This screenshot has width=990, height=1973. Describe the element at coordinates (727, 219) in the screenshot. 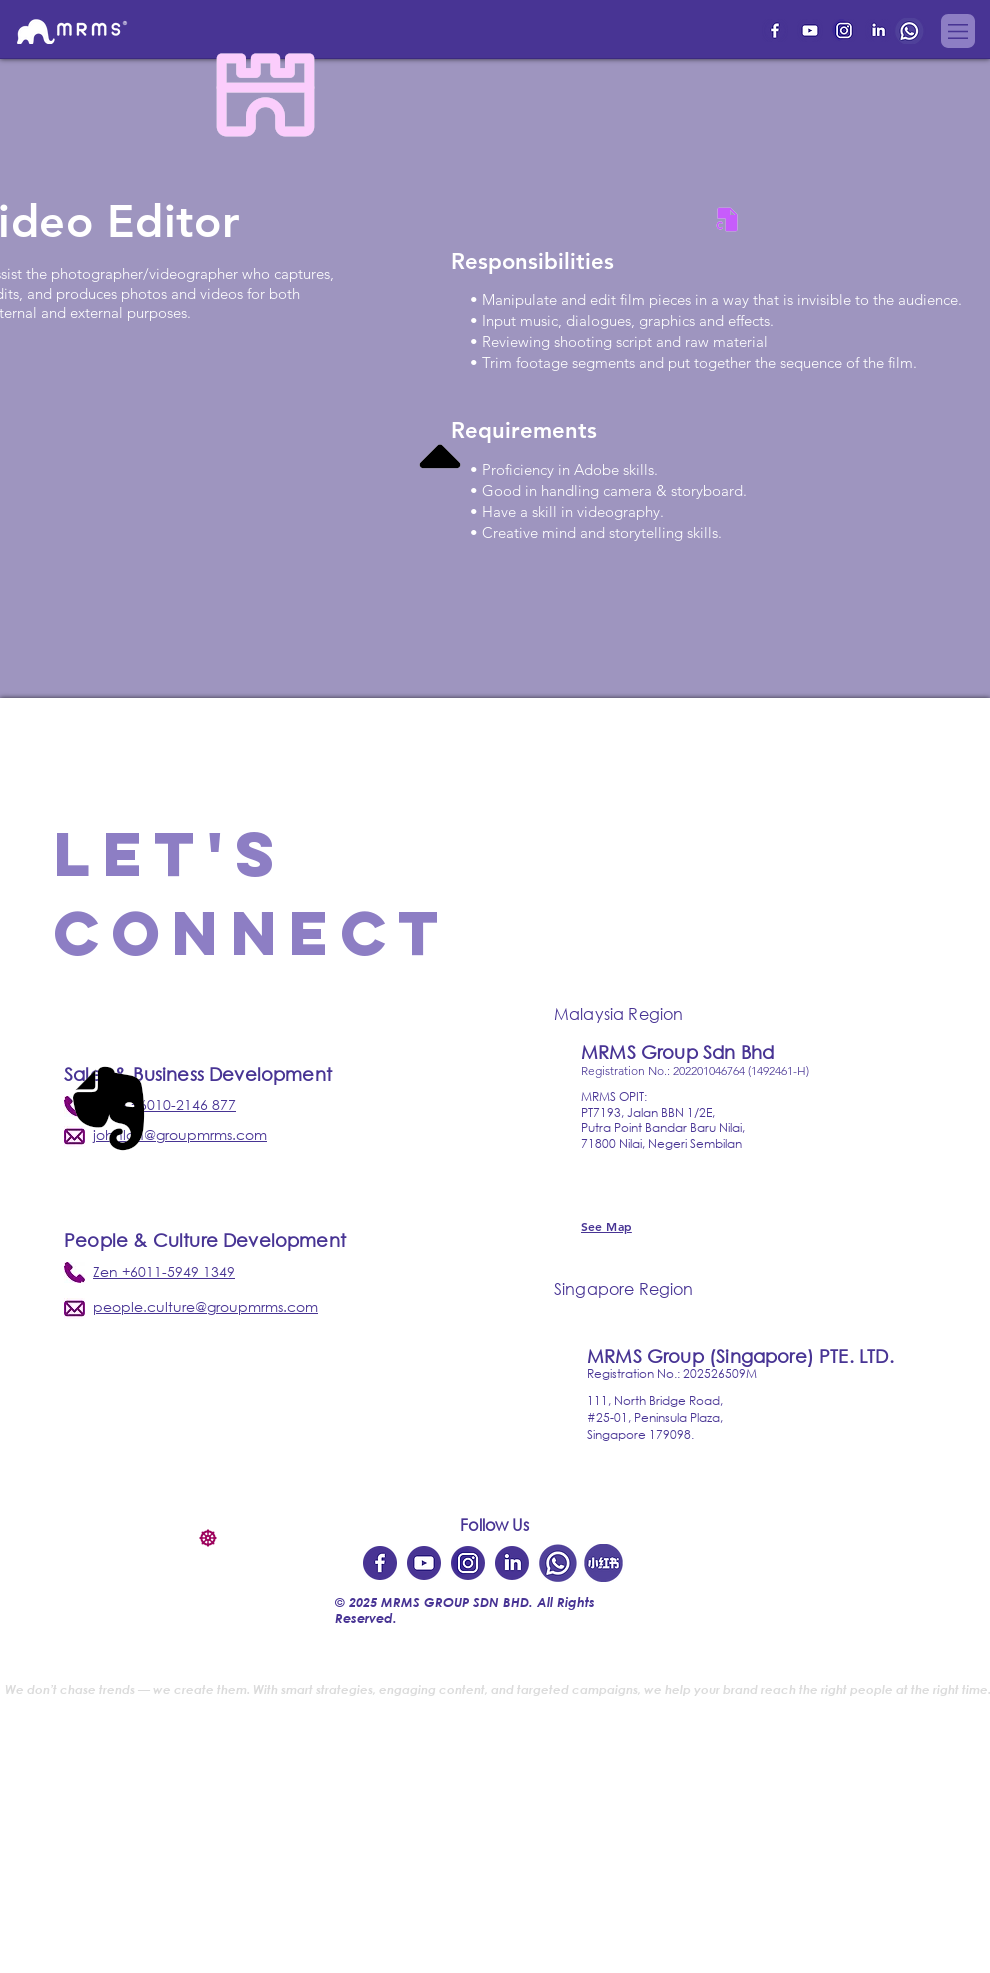

I see `a C programming language source file` at that location.